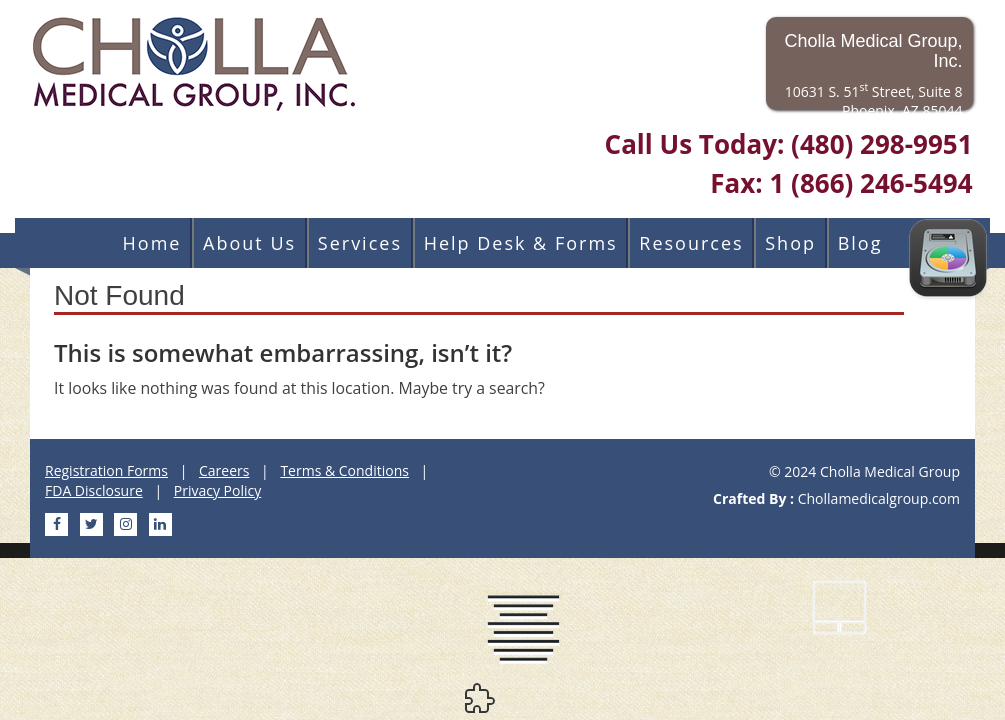 The image size is (1005, 720). What do you see at coordinates (523, 629) in the screenshot?
I see `center align text` at bounding box center [523, 629].